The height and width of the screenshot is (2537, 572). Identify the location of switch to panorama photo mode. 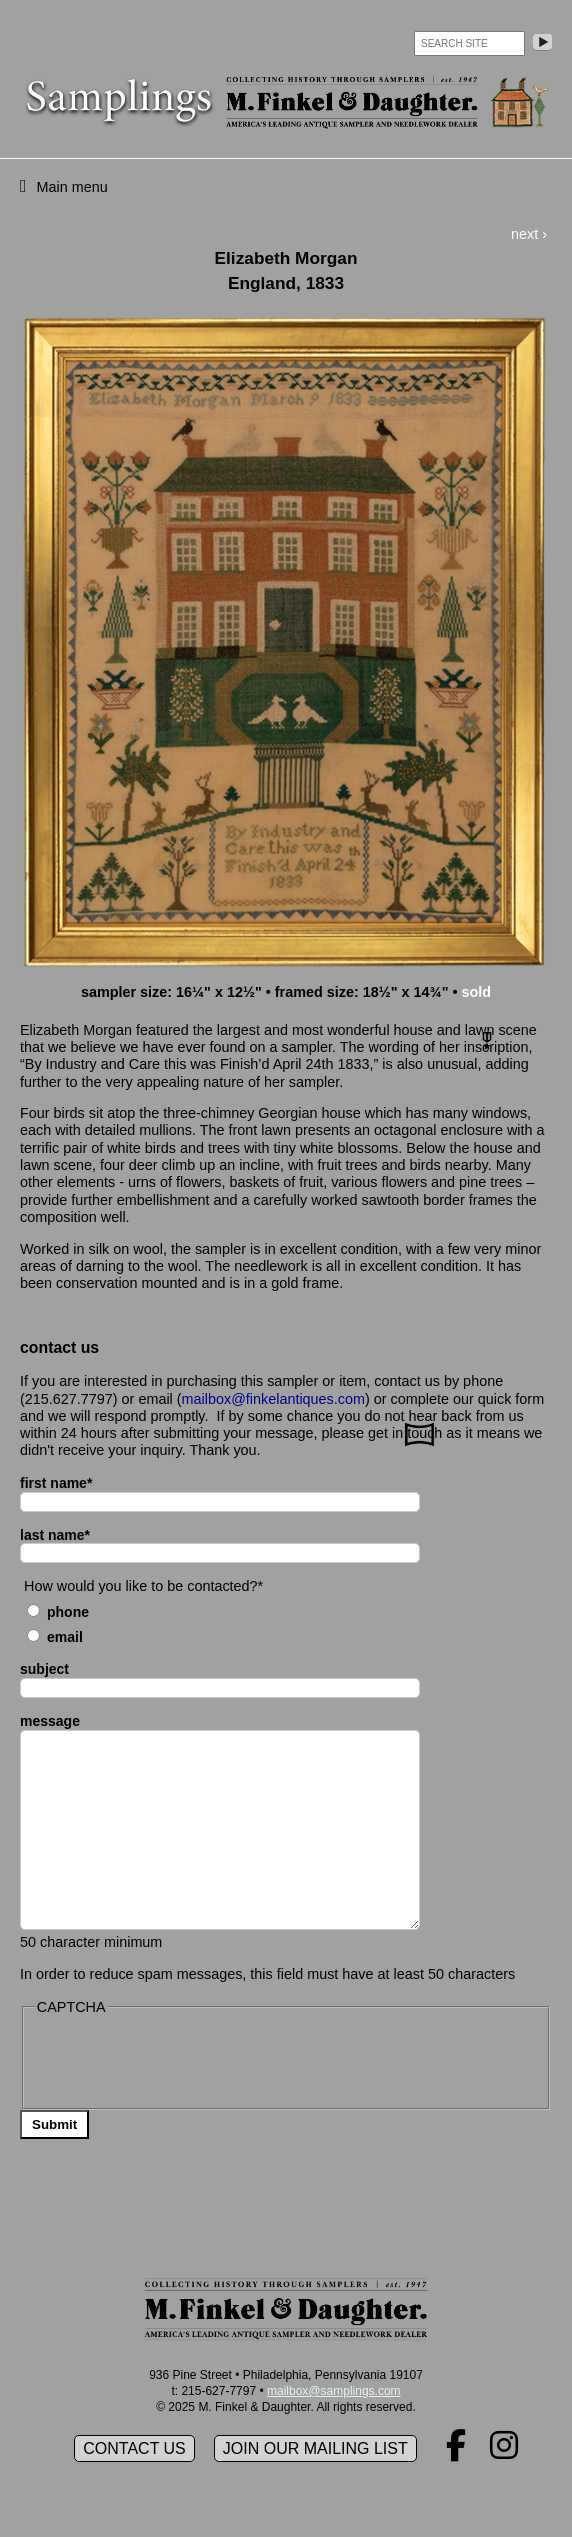
(419, 1434).